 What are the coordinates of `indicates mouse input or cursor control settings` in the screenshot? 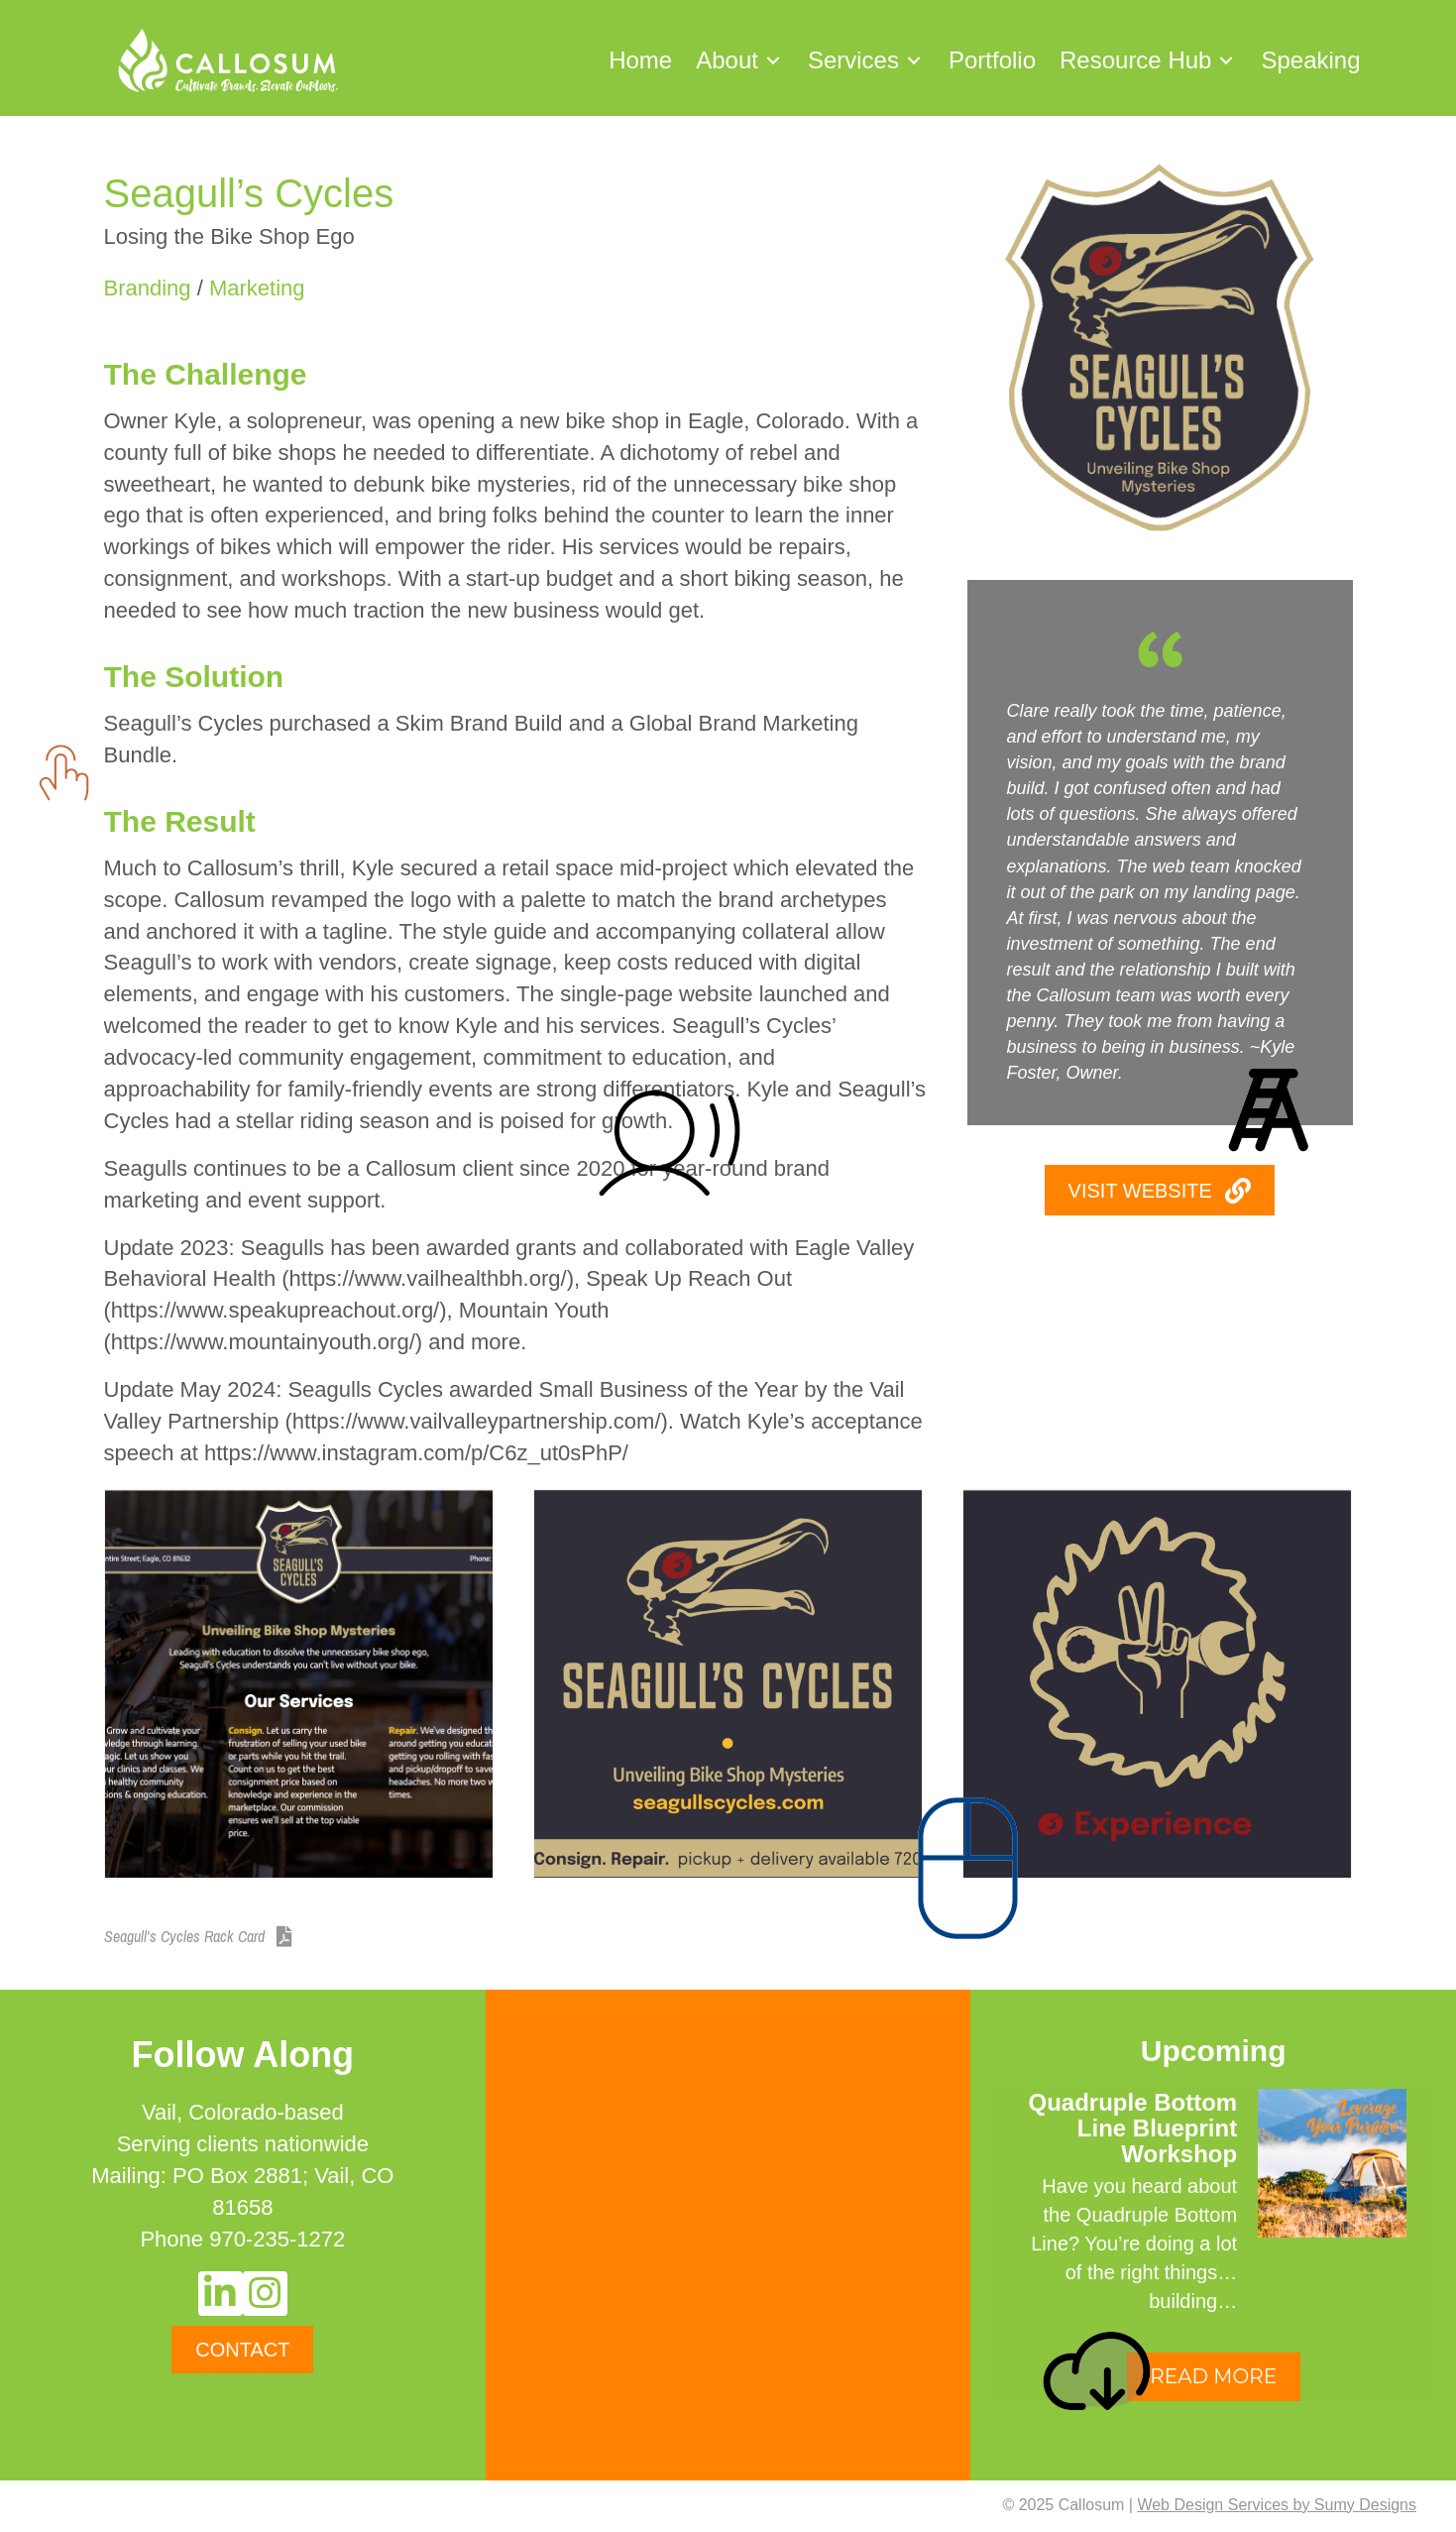 It's located at (967, 1868).